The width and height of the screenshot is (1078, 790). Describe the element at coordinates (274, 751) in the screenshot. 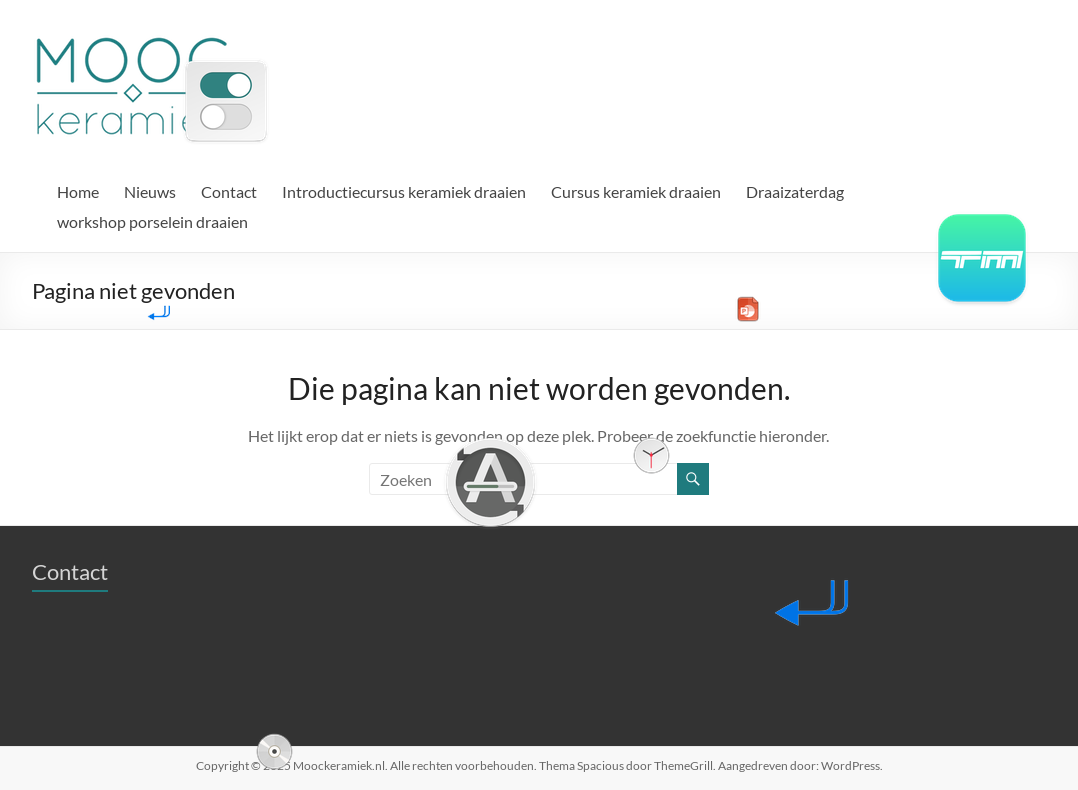

I see `access CD/DVD drive` at that location.